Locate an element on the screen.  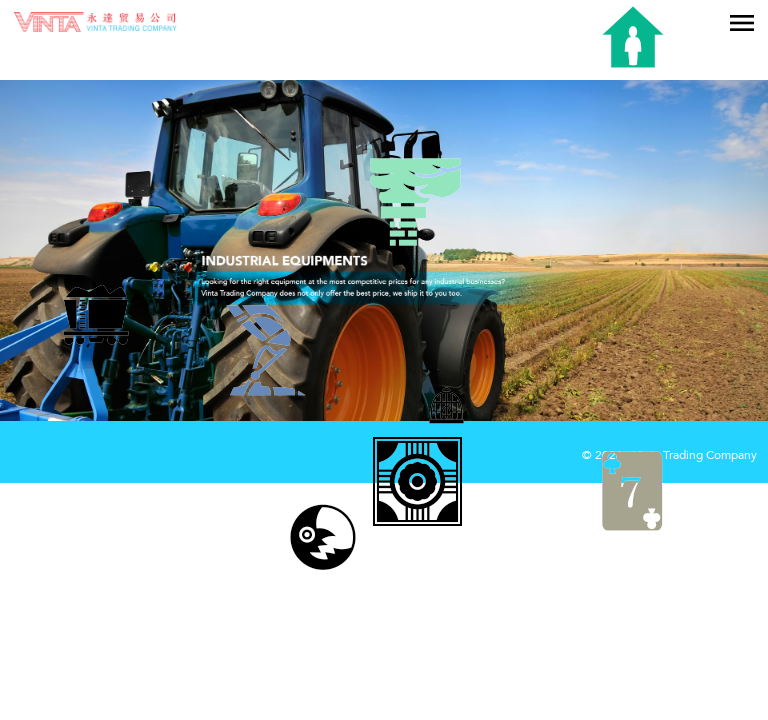
select robotic leg equipment or upgrade is located at coordinates (266, 351).